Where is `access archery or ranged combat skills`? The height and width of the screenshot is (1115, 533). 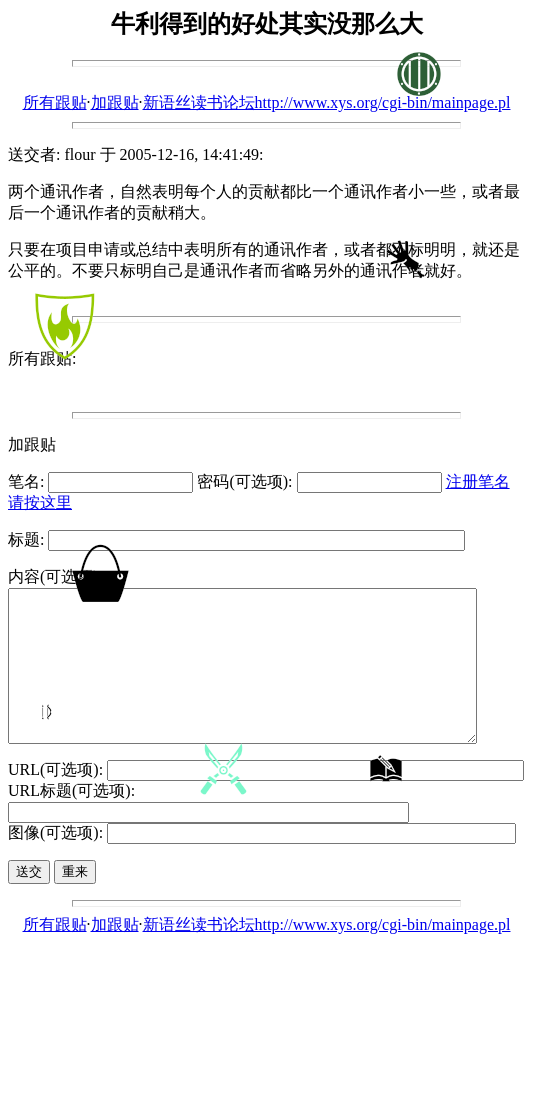 access archery or ranged combat skills is located at coordinates (46, 712).